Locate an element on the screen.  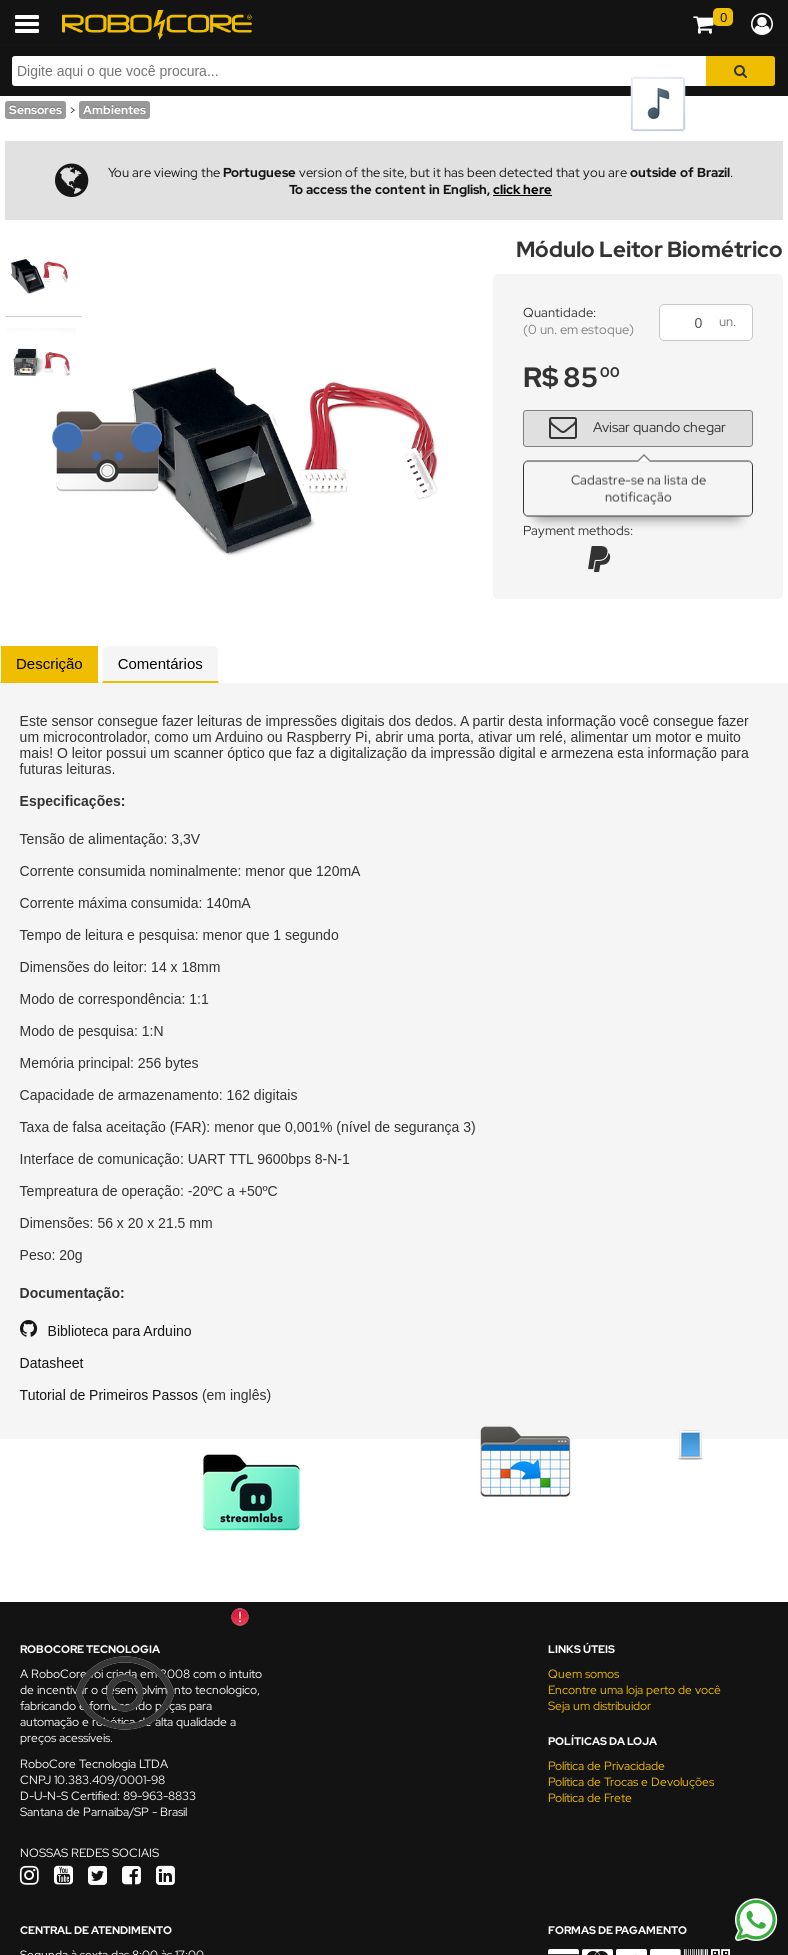
open folder containing scheduled items is located at coordinates (525, 1464).